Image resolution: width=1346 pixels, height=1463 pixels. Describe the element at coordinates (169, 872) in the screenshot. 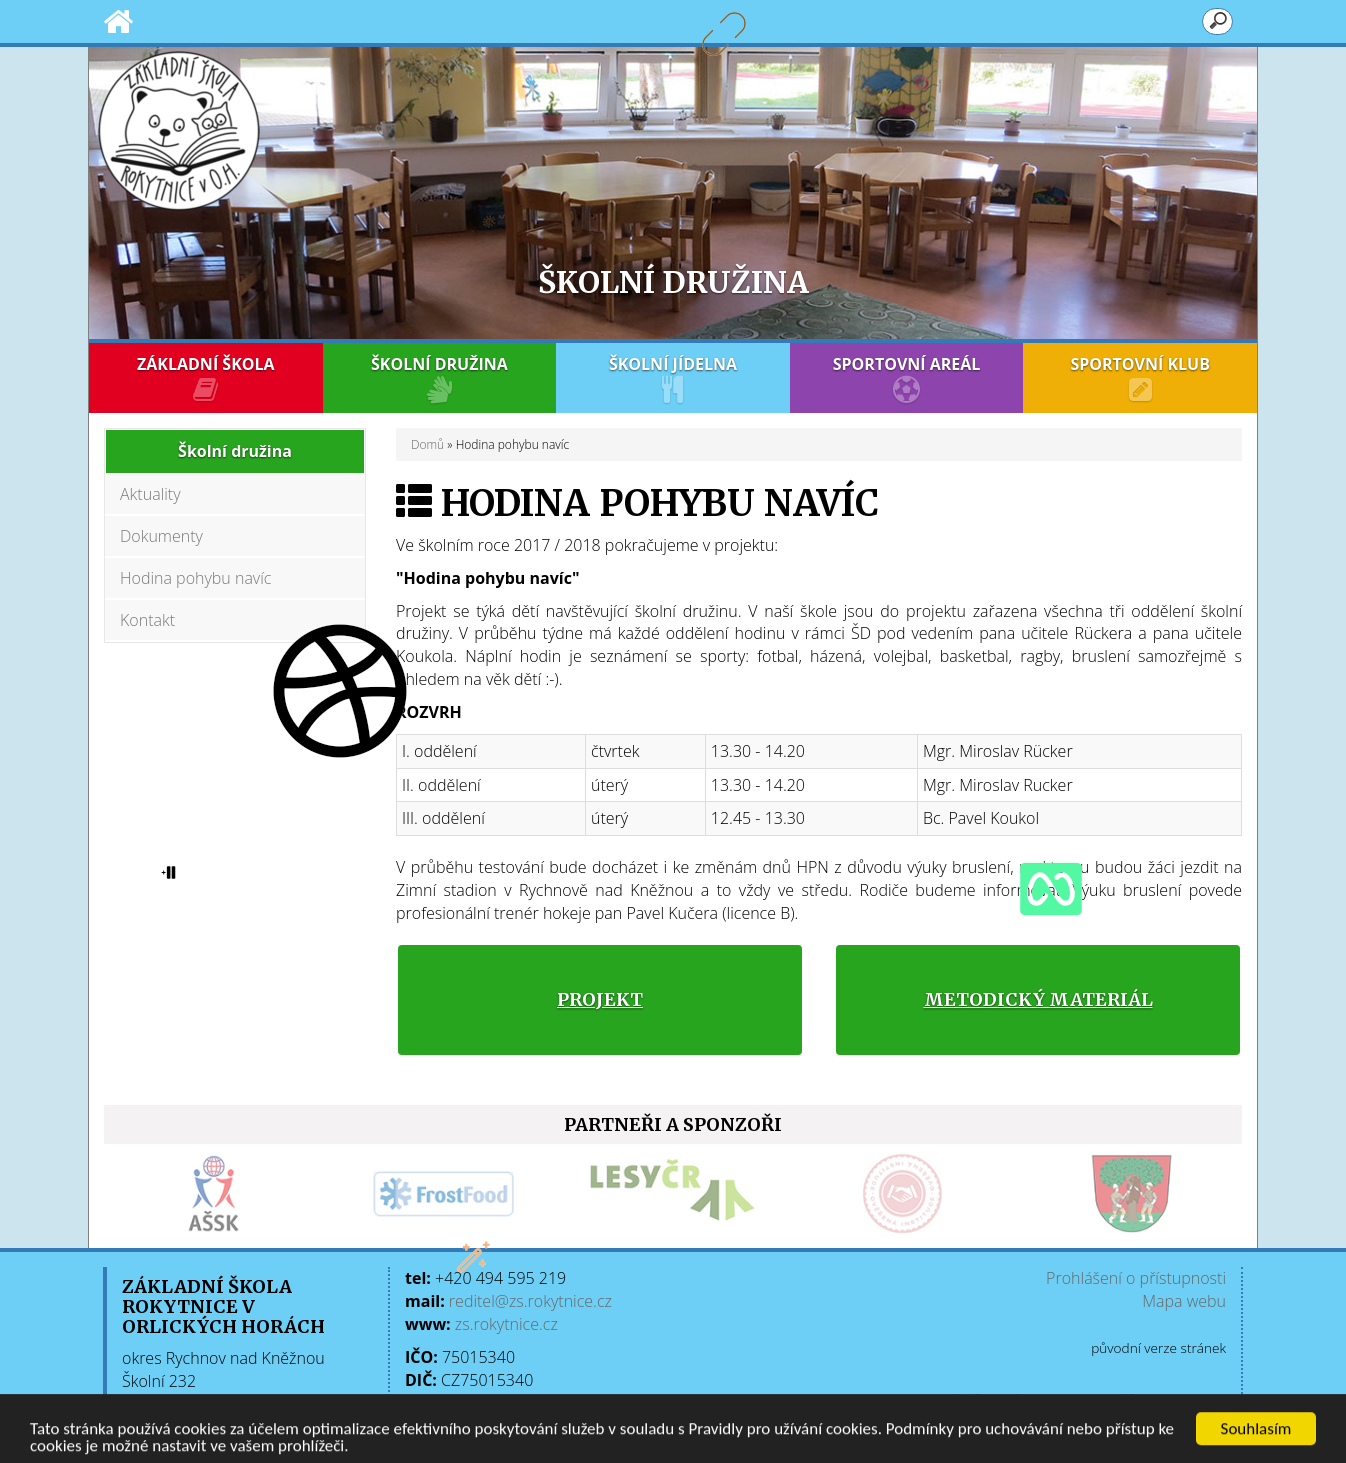

I see `add a new column to the left` at that location.